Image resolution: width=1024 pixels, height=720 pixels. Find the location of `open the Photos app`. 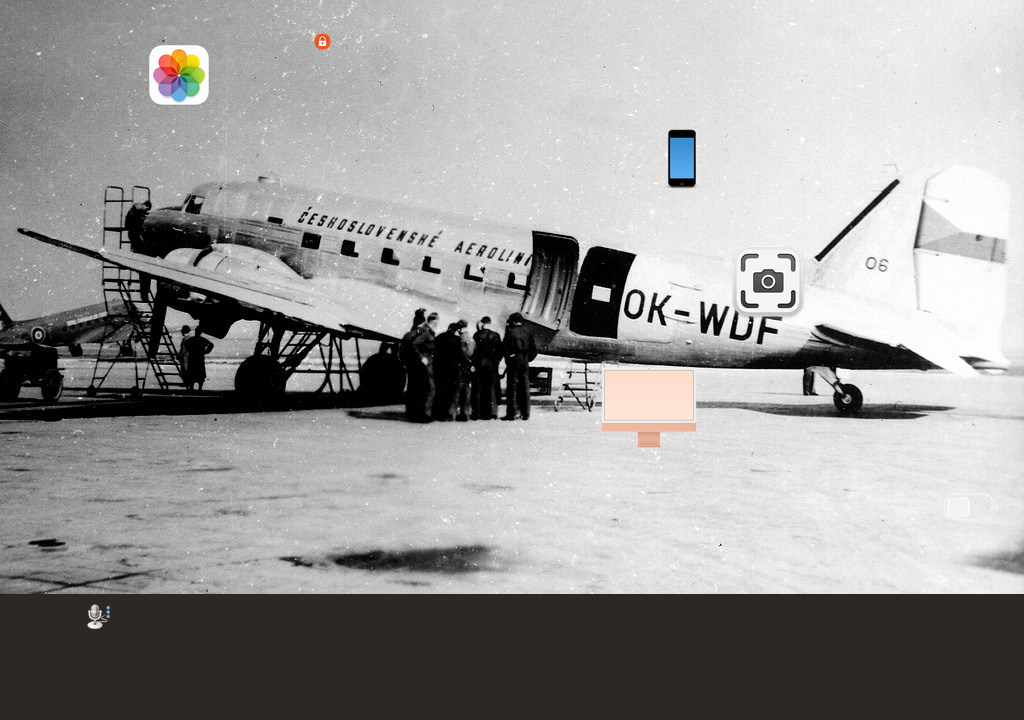

open the Photos app is located at coordinates (179, 75).